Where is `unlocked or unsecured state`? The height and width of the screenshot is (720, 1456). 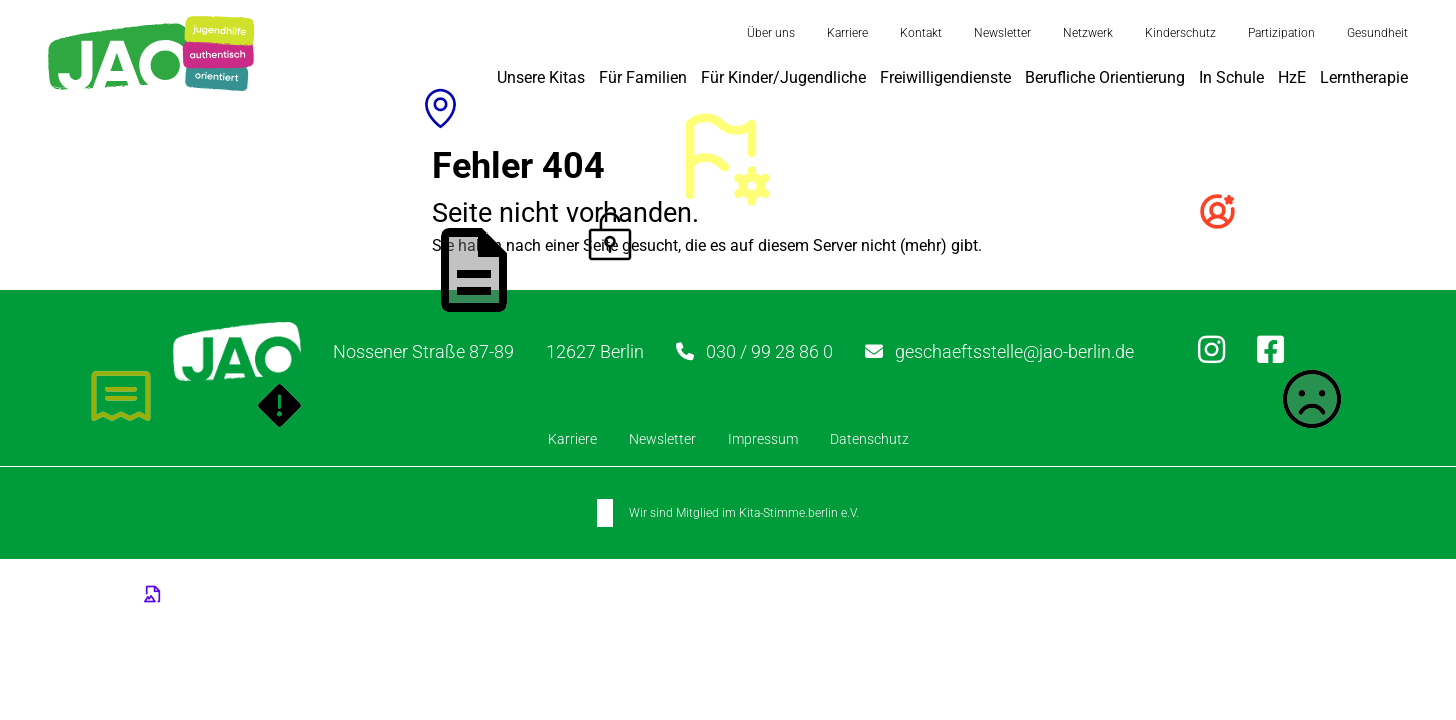 unlocked or unsecured state is located at coordinates (610, 239).